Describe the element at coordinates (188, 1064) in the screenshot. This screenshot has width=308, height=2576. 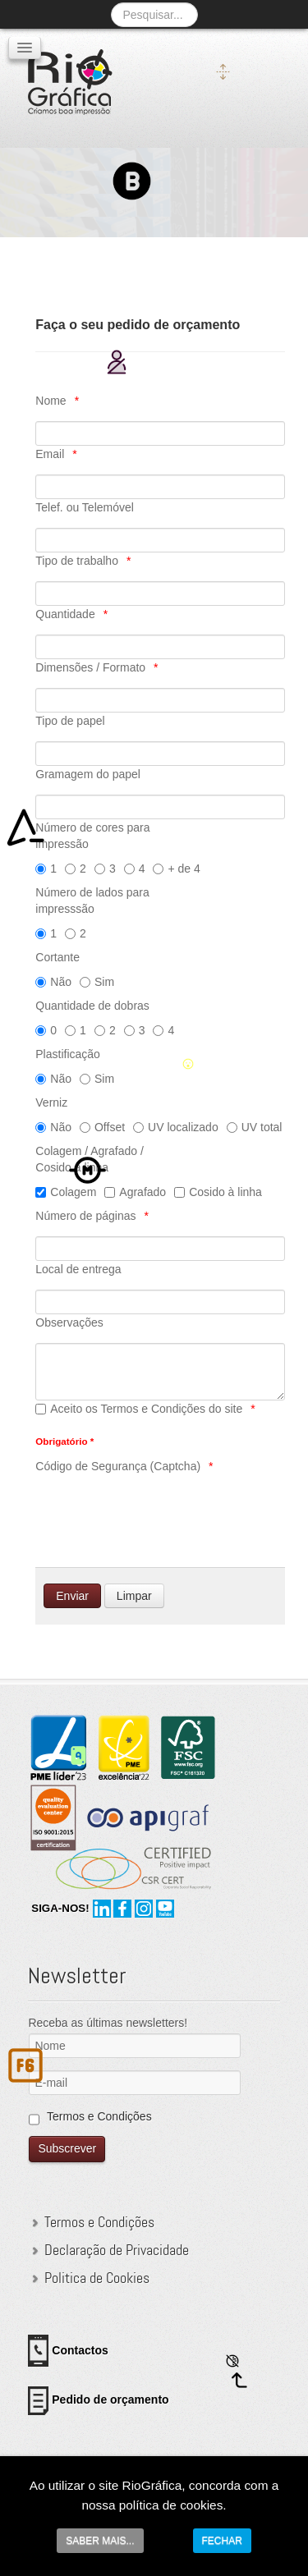
I see `surprised or shocked reaction emoji` at that location.